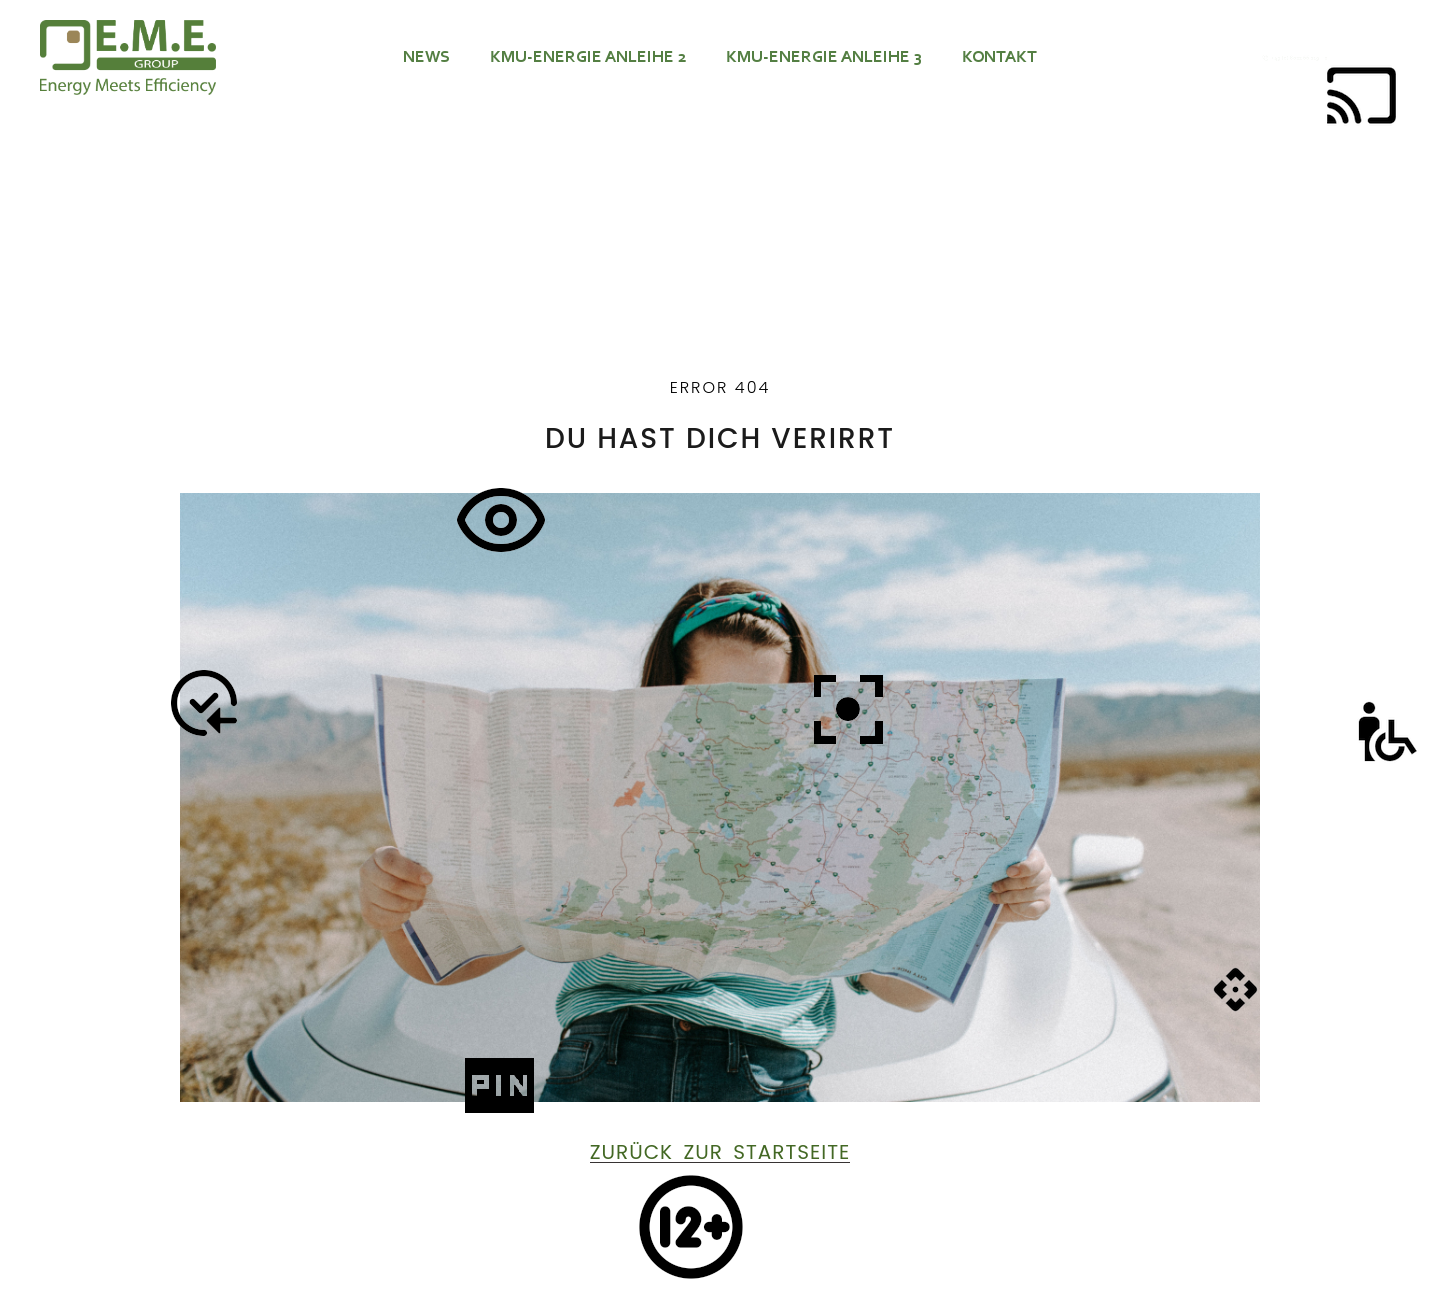 This screenshot has height=1314, width=1440. I want to click on center focus on the camera viewfinder, so click(848, 709).